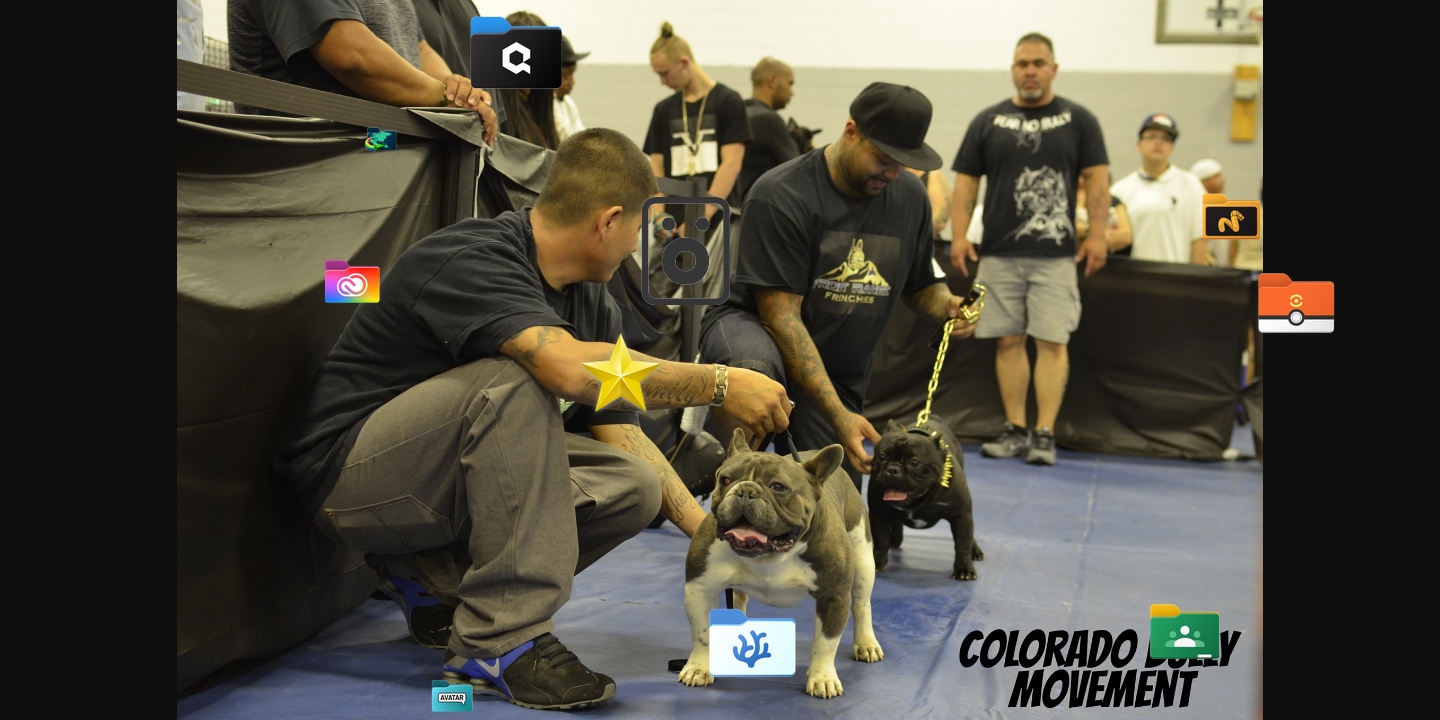  I want to click on open rhythmbox music player, so click(689, 251).